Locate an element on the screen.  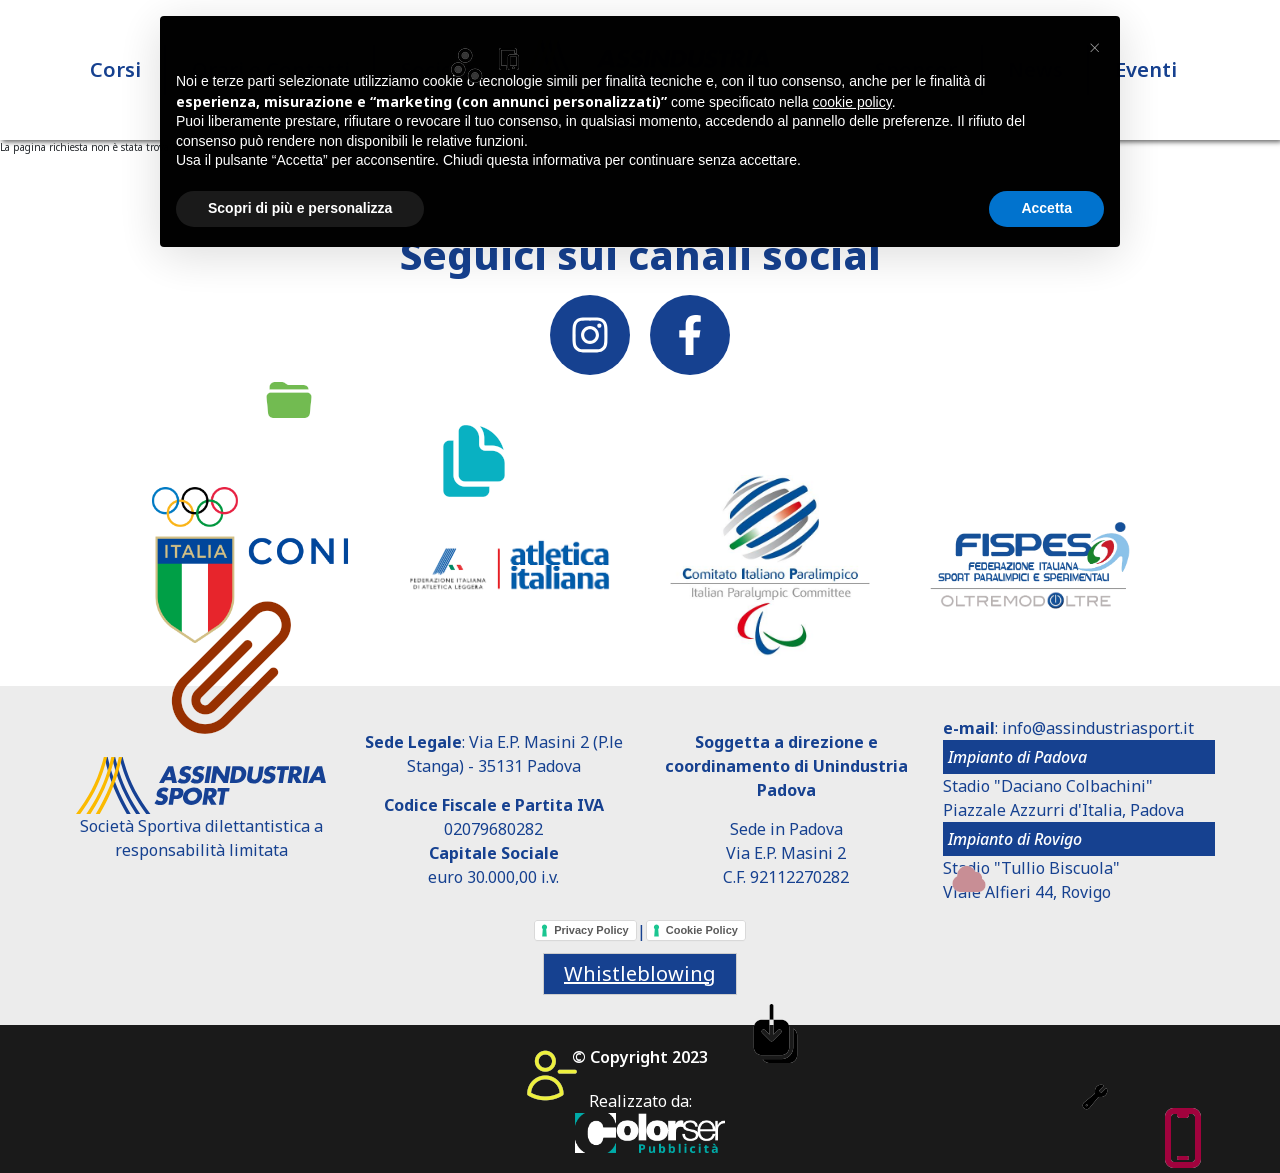
duplicate or copy a document is located at coordinates (474, 461).